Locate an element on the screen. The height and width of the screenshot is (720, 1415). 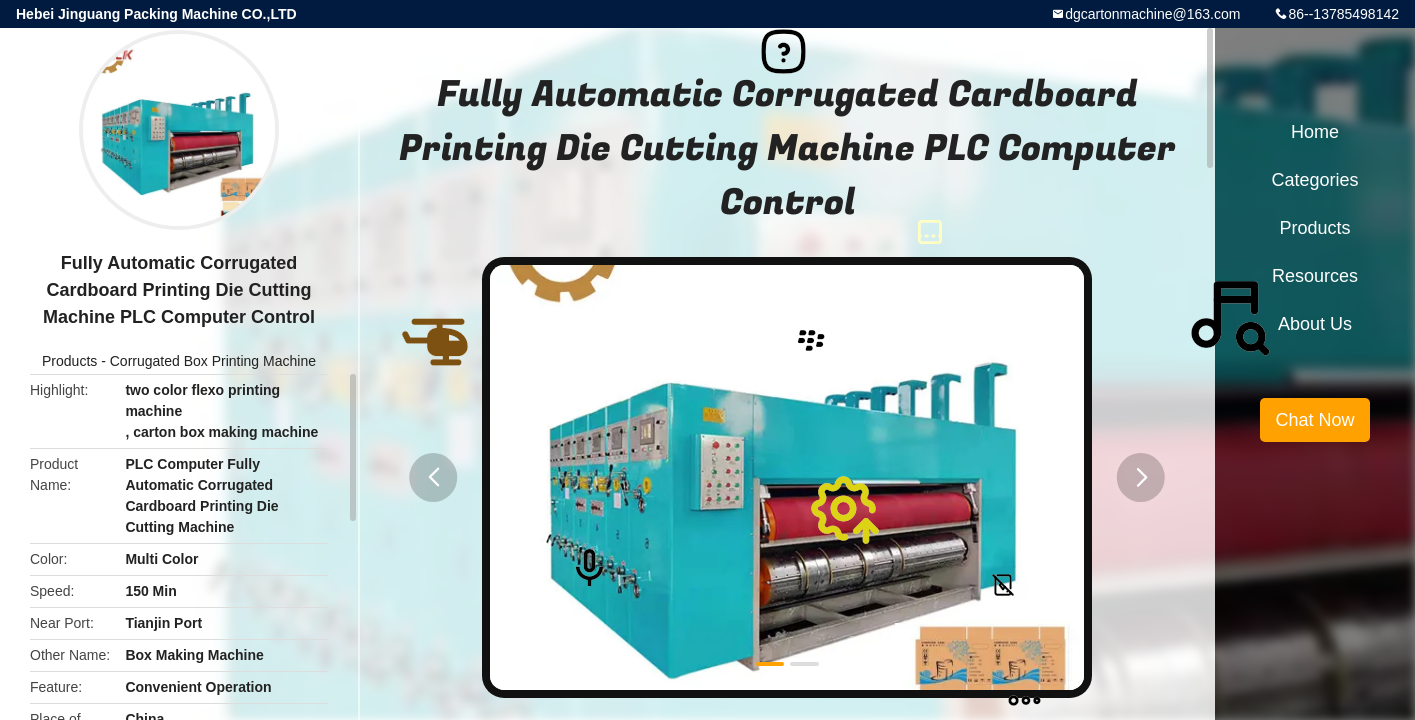
BlackBerry brand logo is located at coordinates (811, 340).